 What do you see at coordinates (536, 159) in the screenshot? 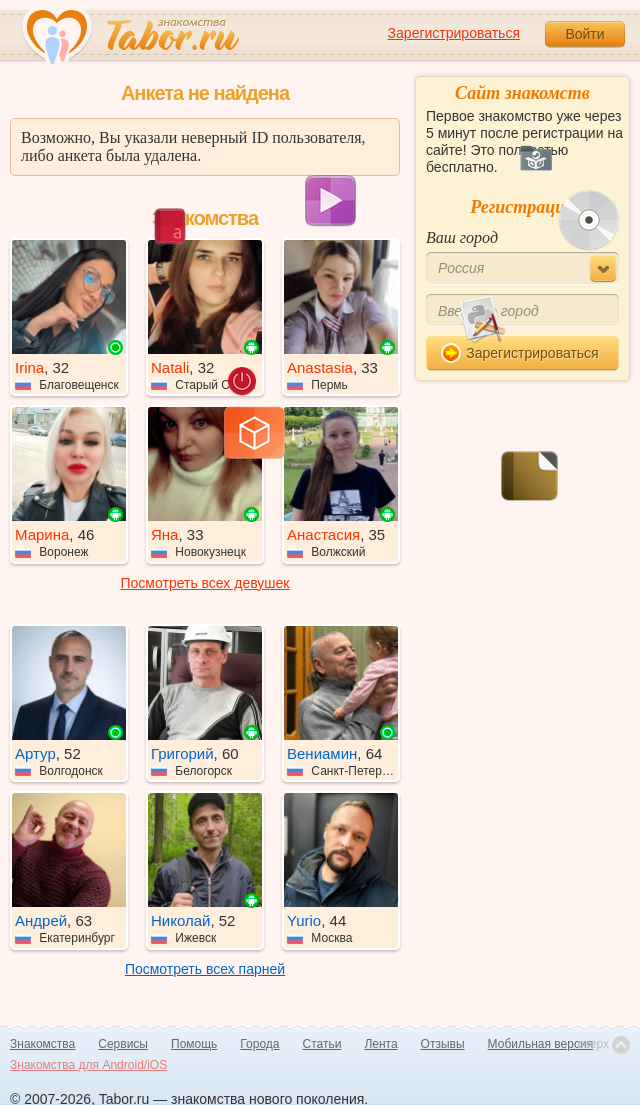
I see `open portableapps folder` at bounding box center [536, 159].